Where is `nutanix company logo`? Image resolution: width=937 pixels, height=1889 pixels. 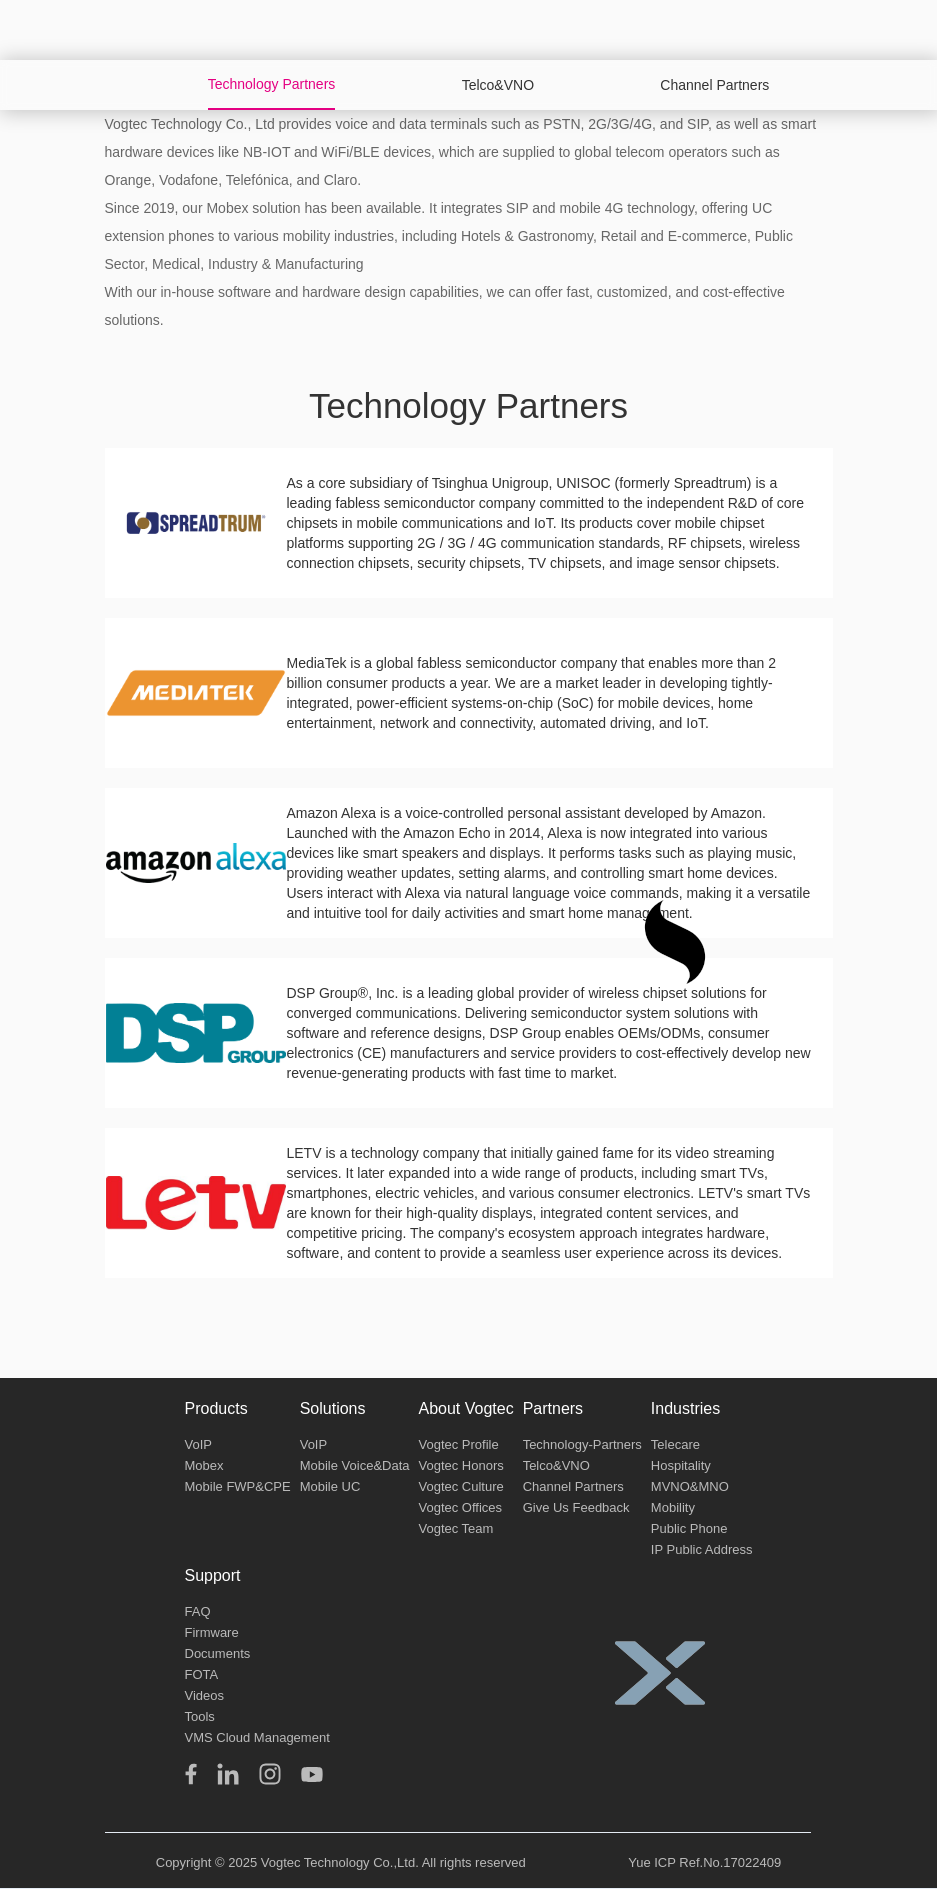
nutanix company logo is located at coordinates (660, 1673).